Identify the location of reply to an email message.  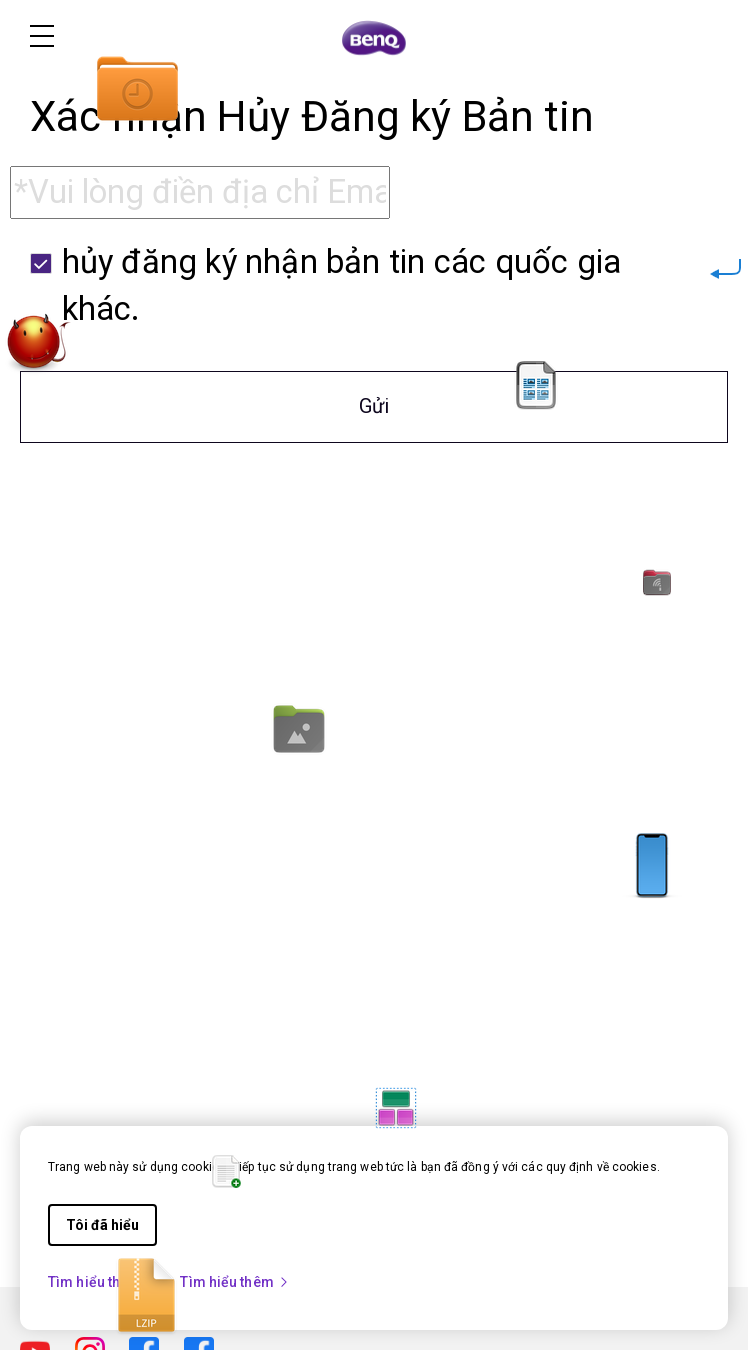
(725, 267).